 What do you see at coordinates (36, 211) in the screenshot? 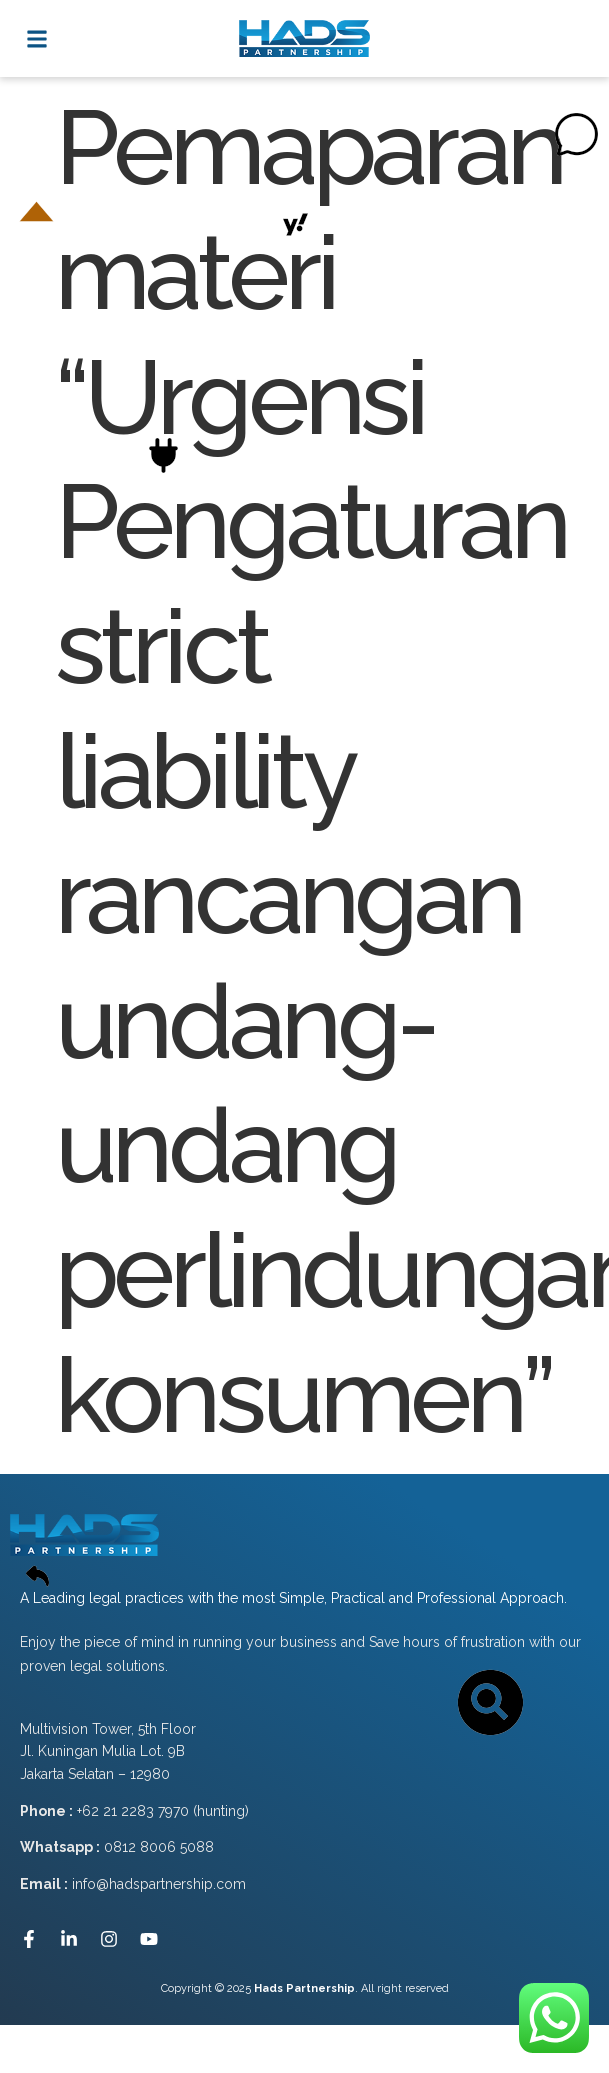
I see `collapse an expanded section or menu` at bounding box center [36, 211].